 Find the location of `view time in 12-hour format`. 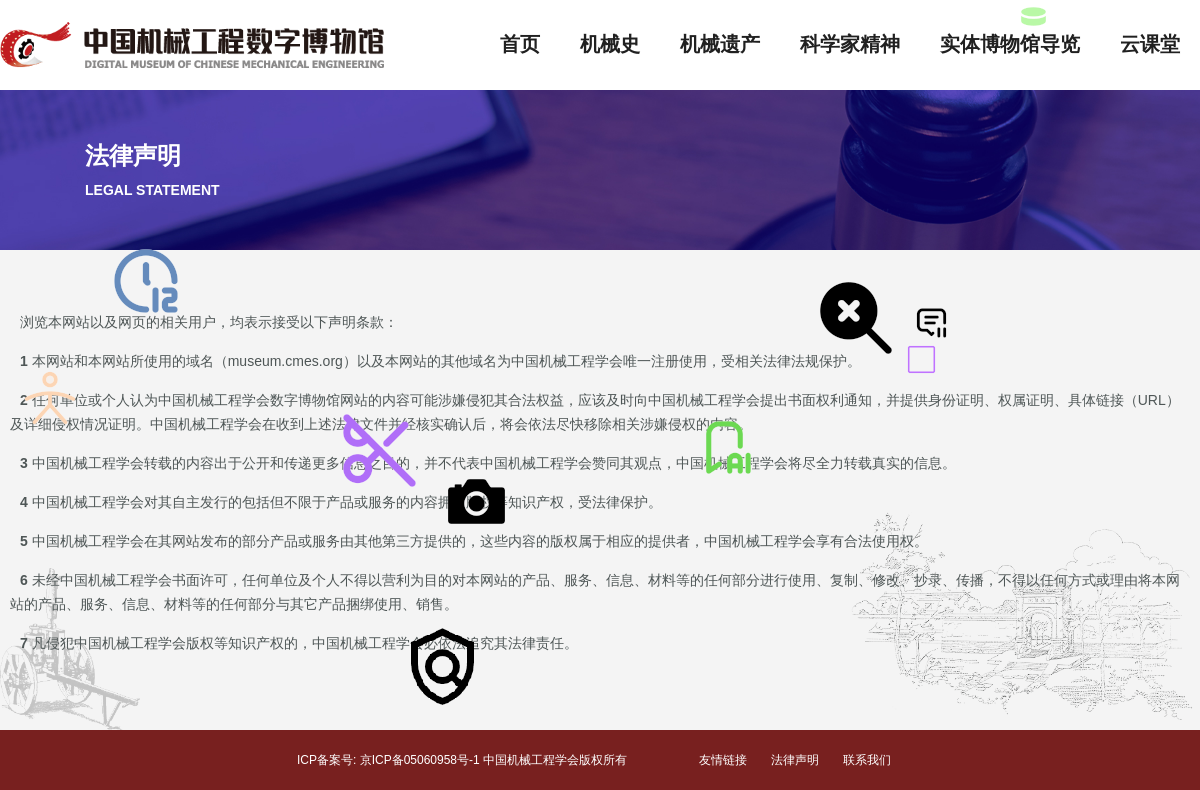

view time in 12-hour format is located at coordinates (146, 281).